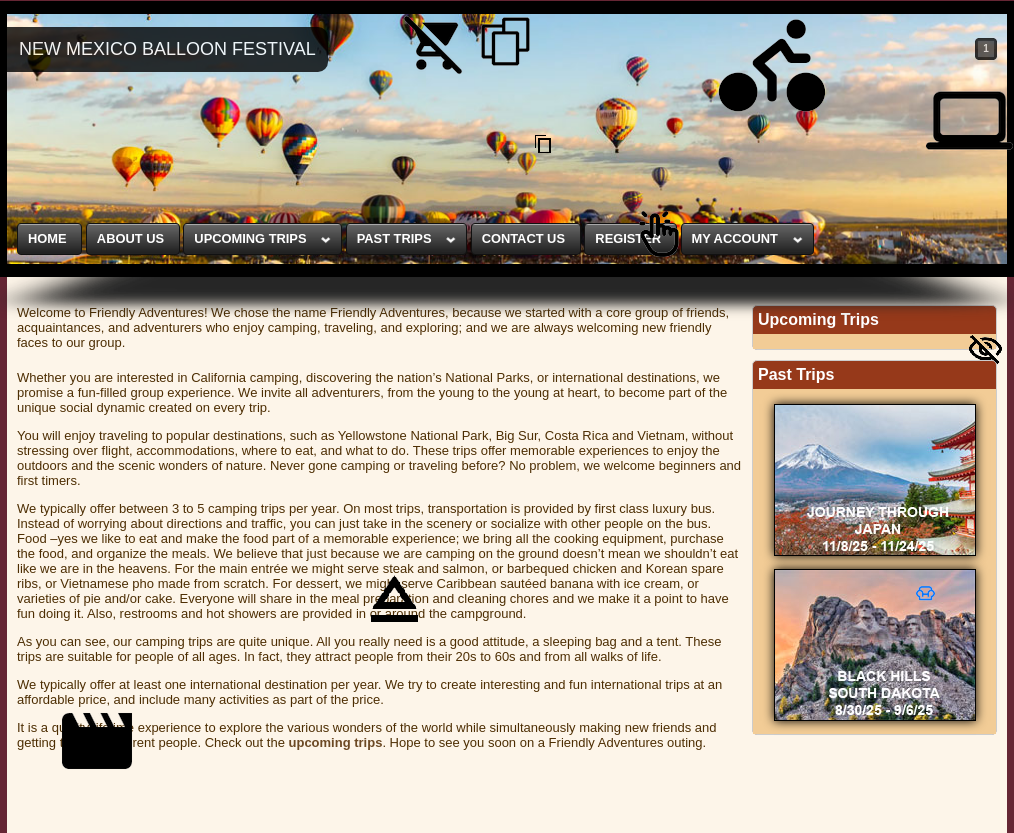  Describe the element at coordinates (985, 349) in the screenshot. I see `hide password or sensitive content` at that location.